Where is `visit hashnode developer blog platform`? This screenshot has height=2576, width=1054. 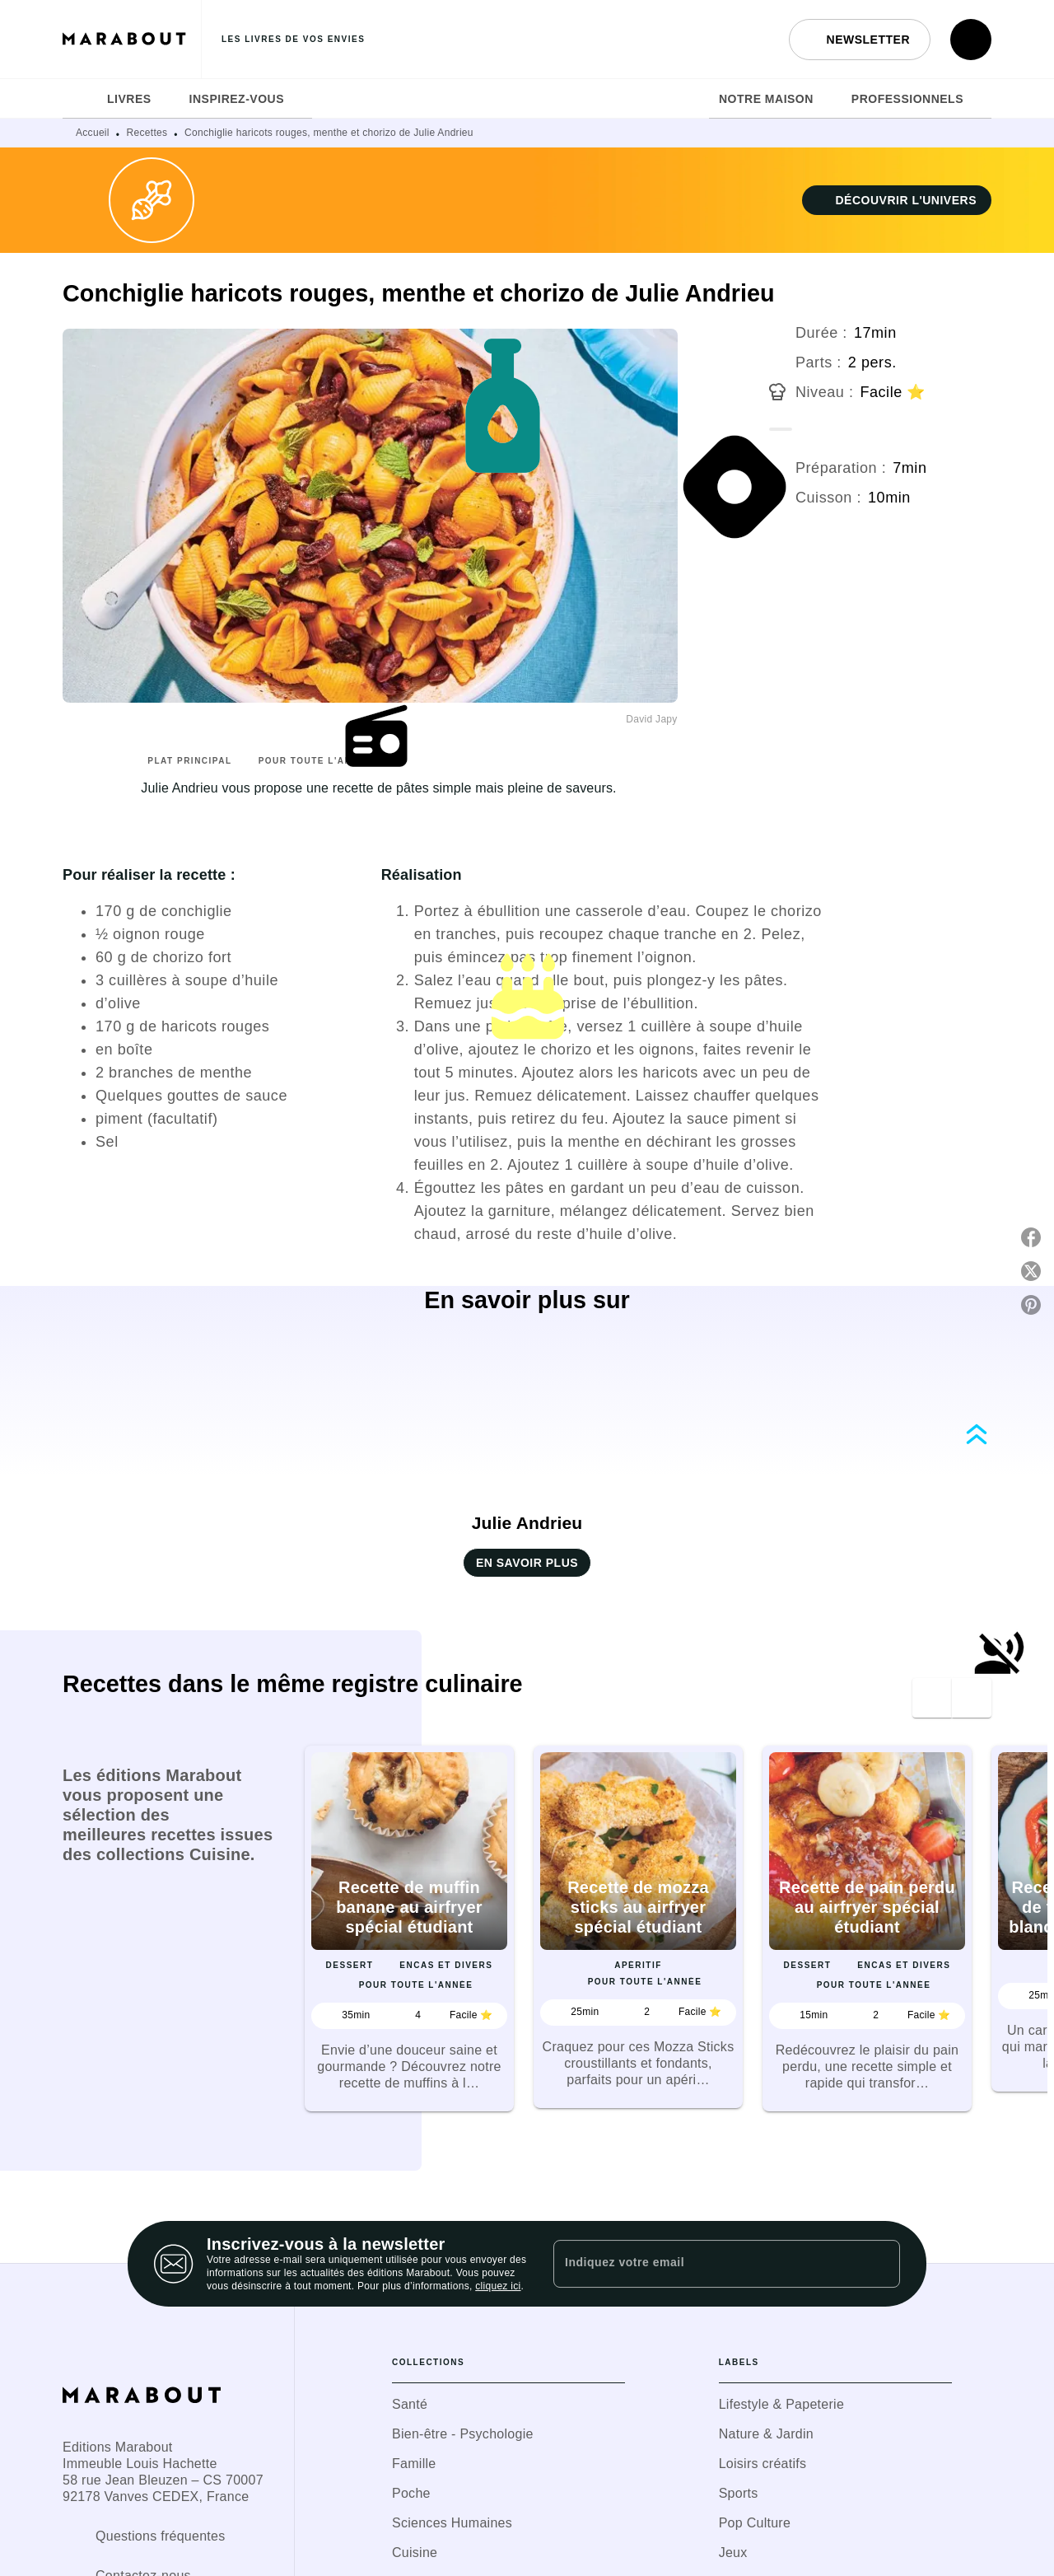
visit hashnode developer blog platform is located at coordinates (735, 487).